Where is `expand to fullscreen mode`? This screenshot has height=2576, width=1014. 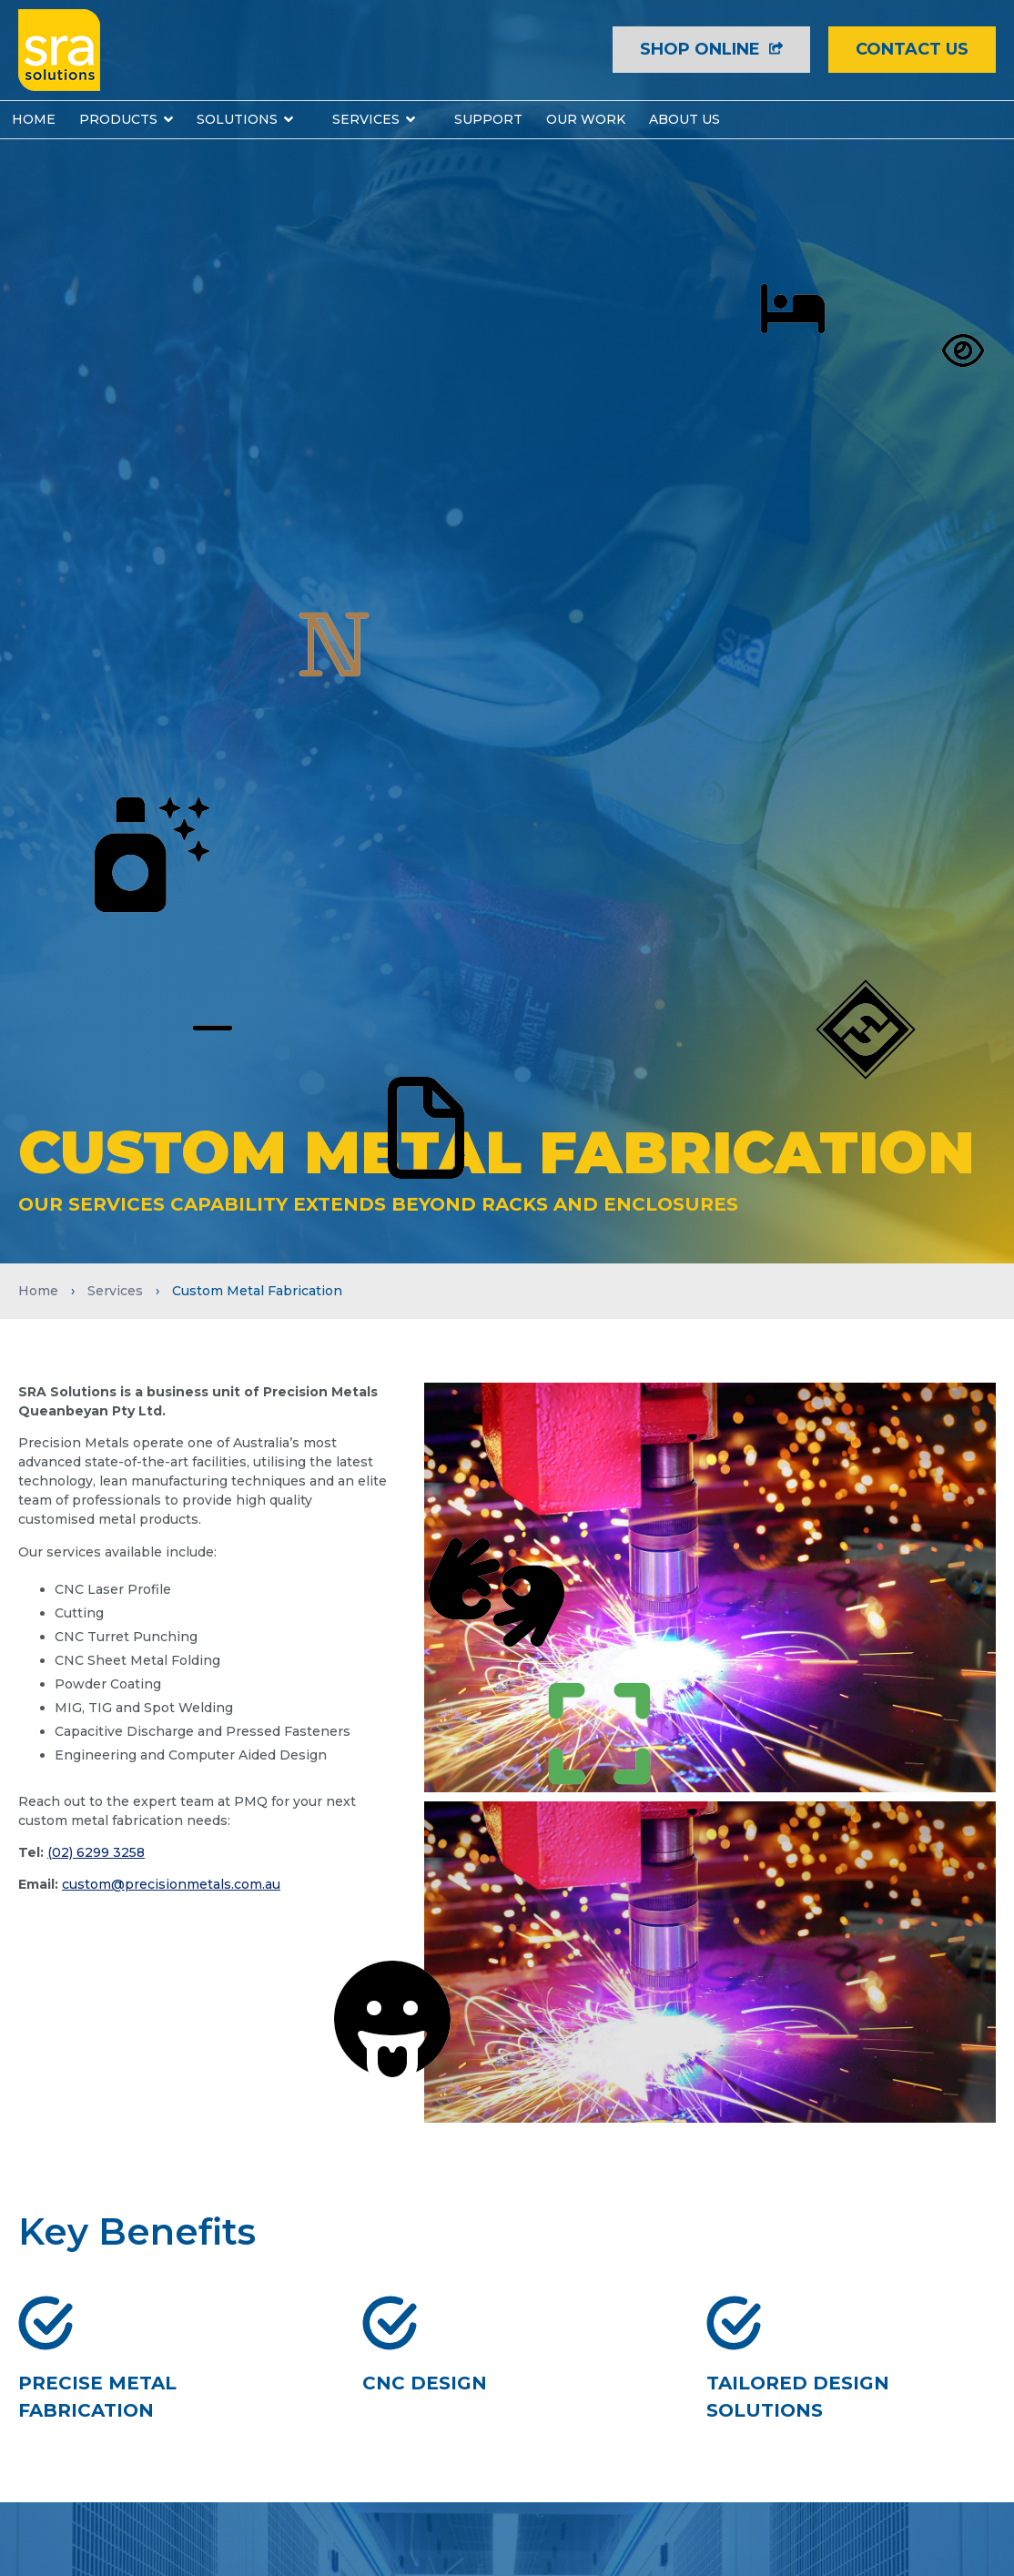
expand to fullscreen mode is located at coordinates (599, 1733).